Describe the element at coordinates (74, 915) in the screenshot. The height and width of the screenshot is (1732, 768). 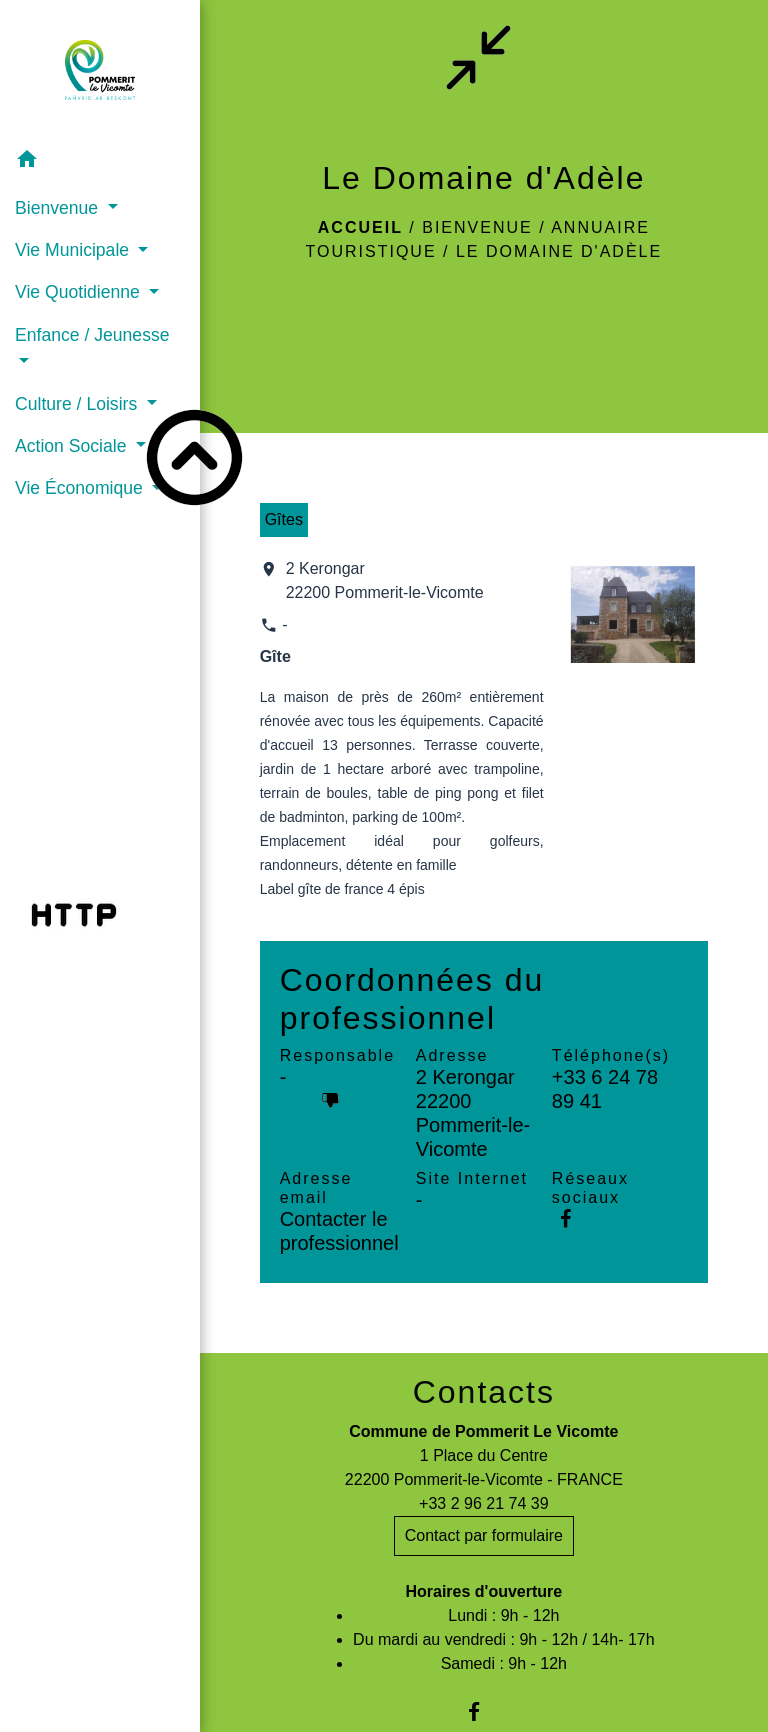
I see `indicates a web link or URL` at that location.